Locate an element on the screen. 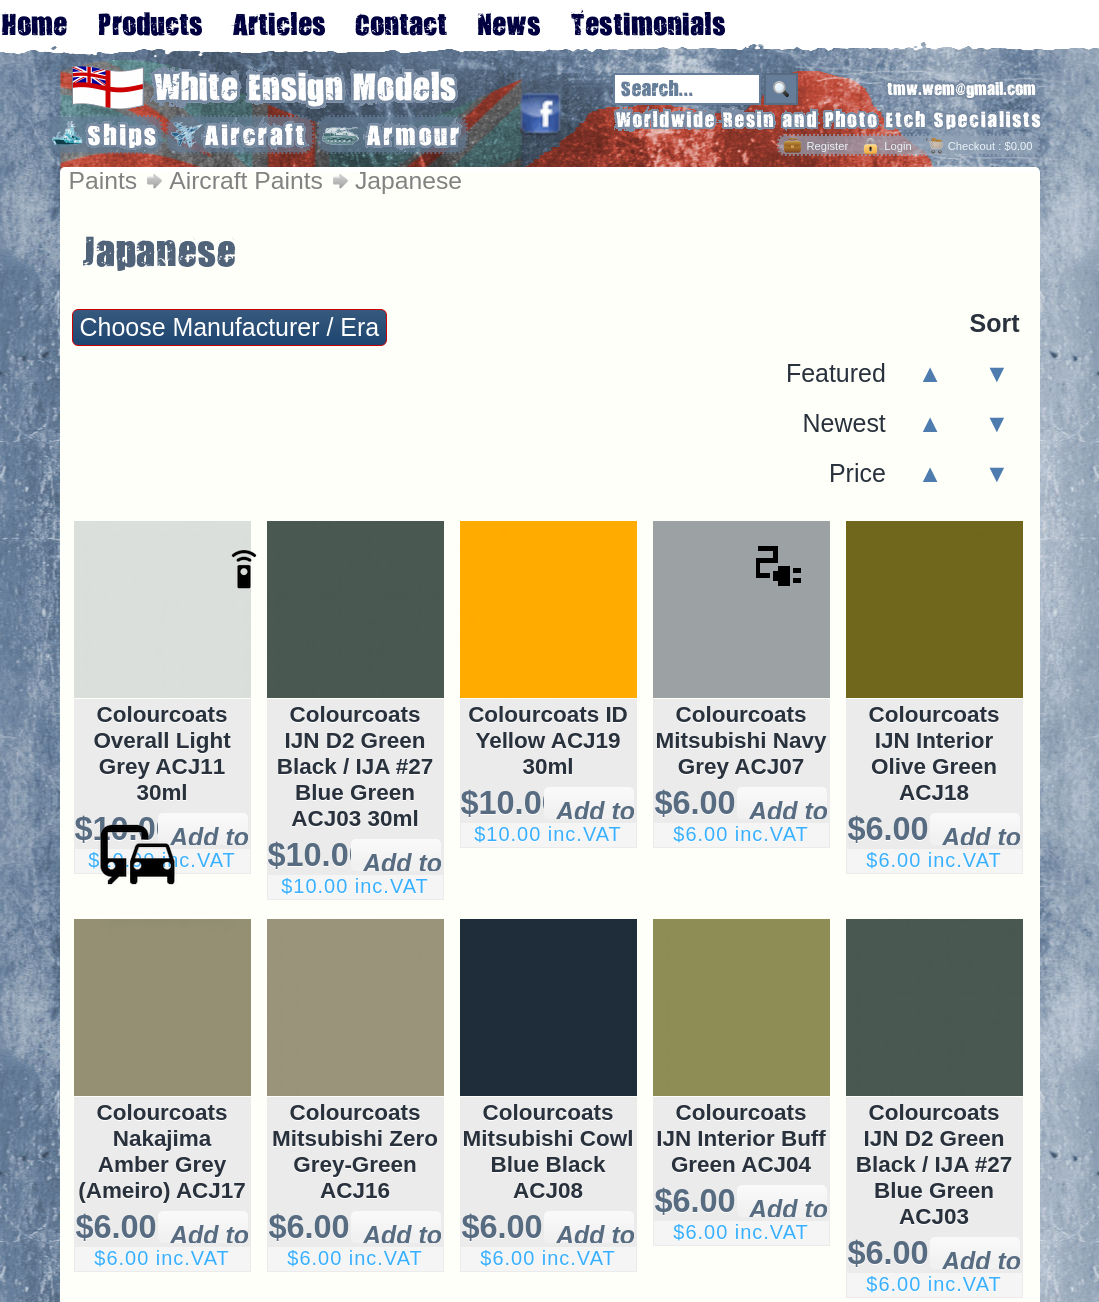  find nearby electrical services or charging stations is located at coordinates (778, 566).